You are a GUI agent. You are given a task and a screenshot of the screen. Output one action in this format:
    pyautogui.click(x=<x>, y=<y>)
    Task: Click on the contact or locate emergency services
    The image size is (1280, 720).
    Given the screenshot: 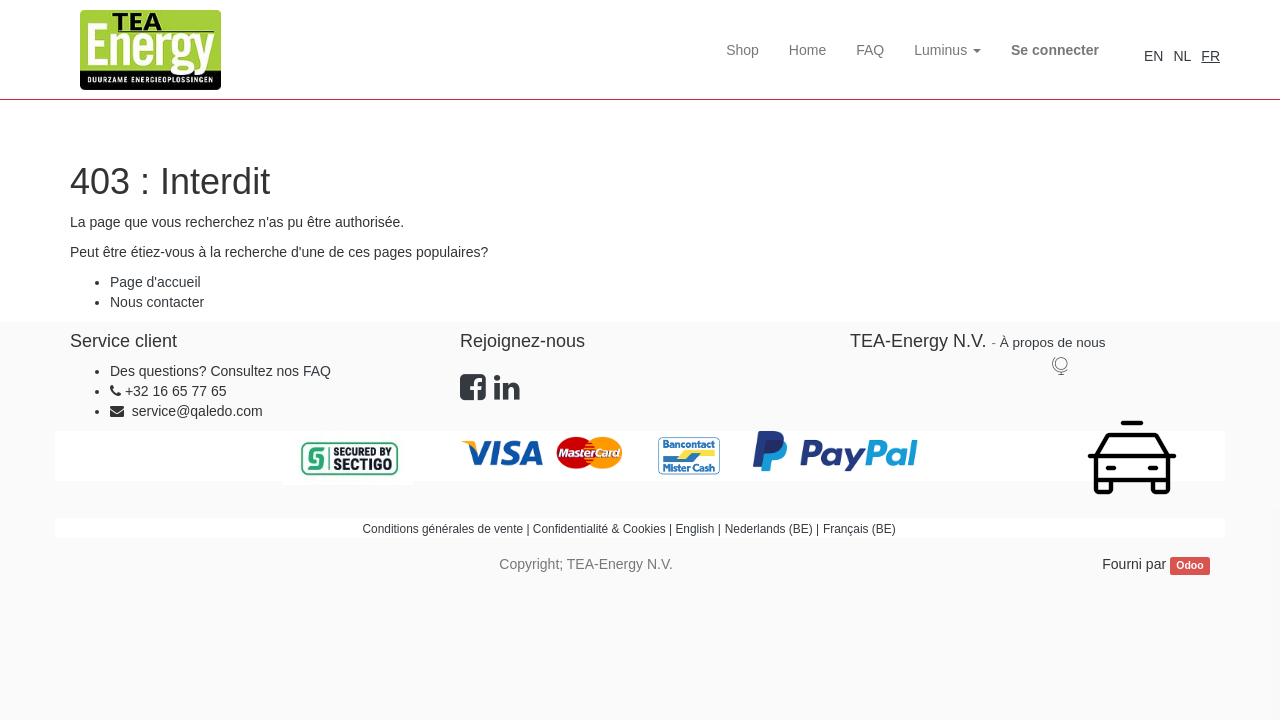 What is the action you would take?
    pyautogui.click(x=1132, y=462)
    